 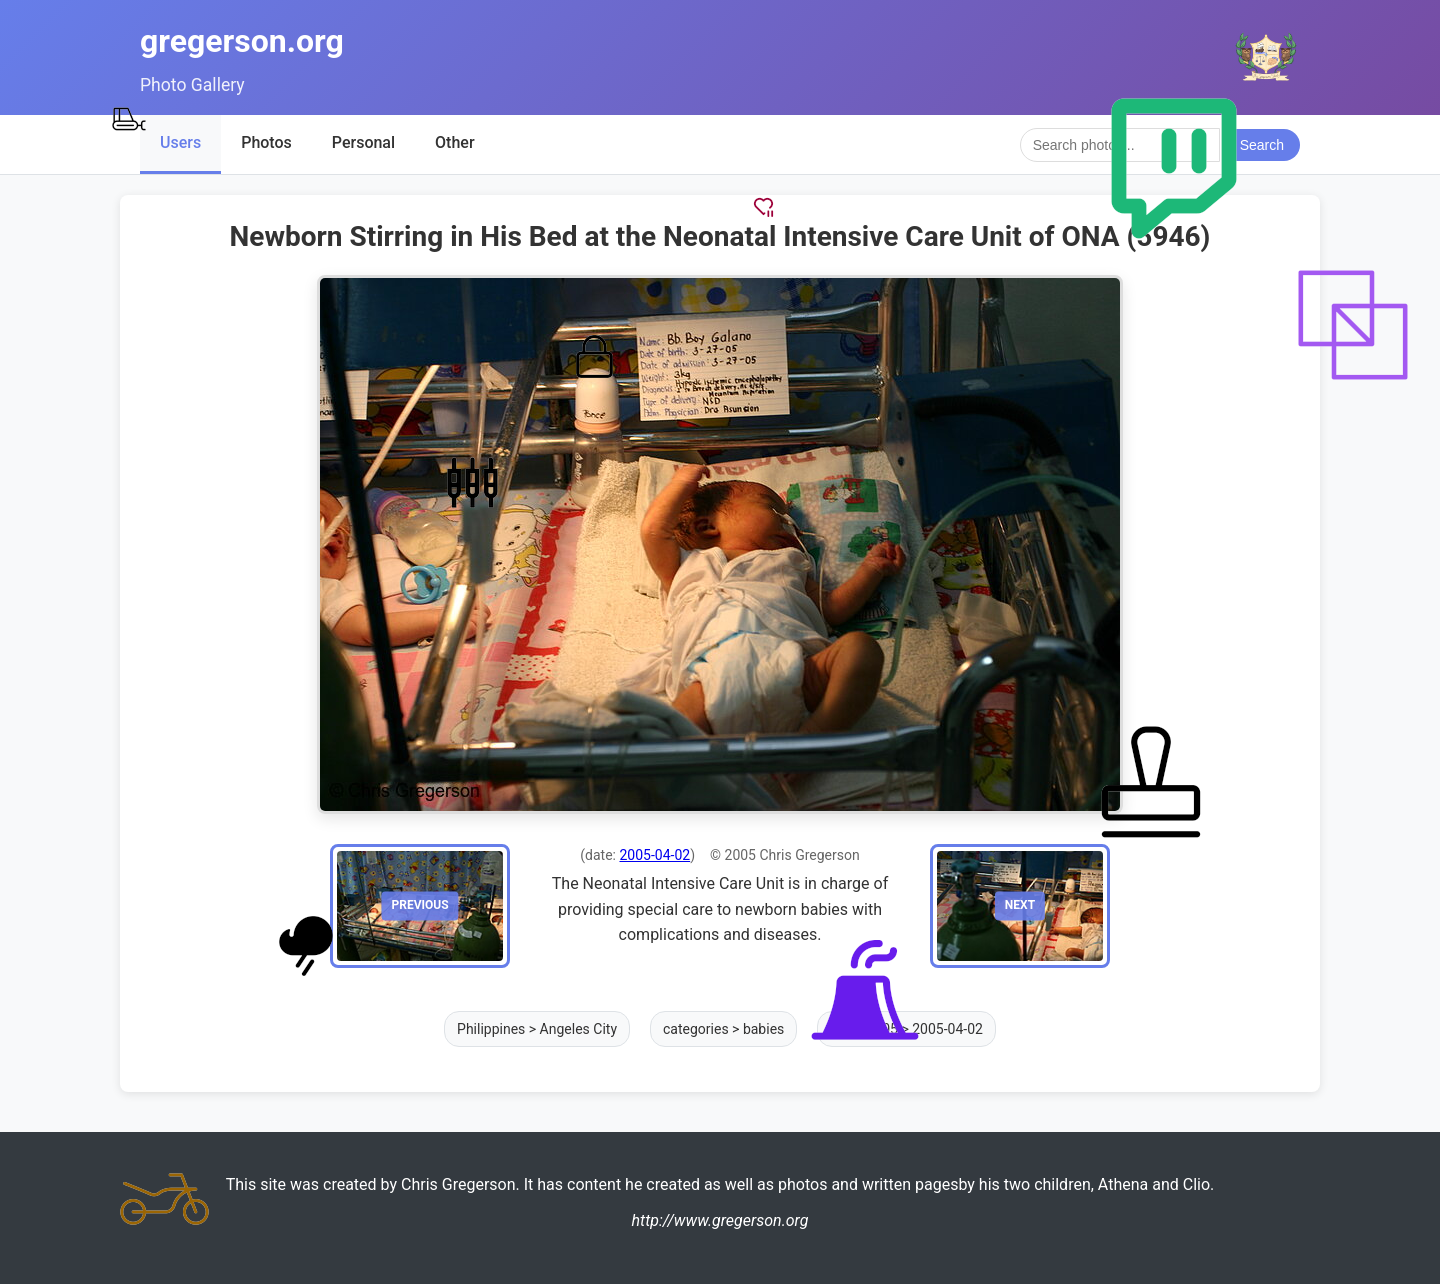 I want to click on intersect or merge two layers, so click(x=1353, y=325).